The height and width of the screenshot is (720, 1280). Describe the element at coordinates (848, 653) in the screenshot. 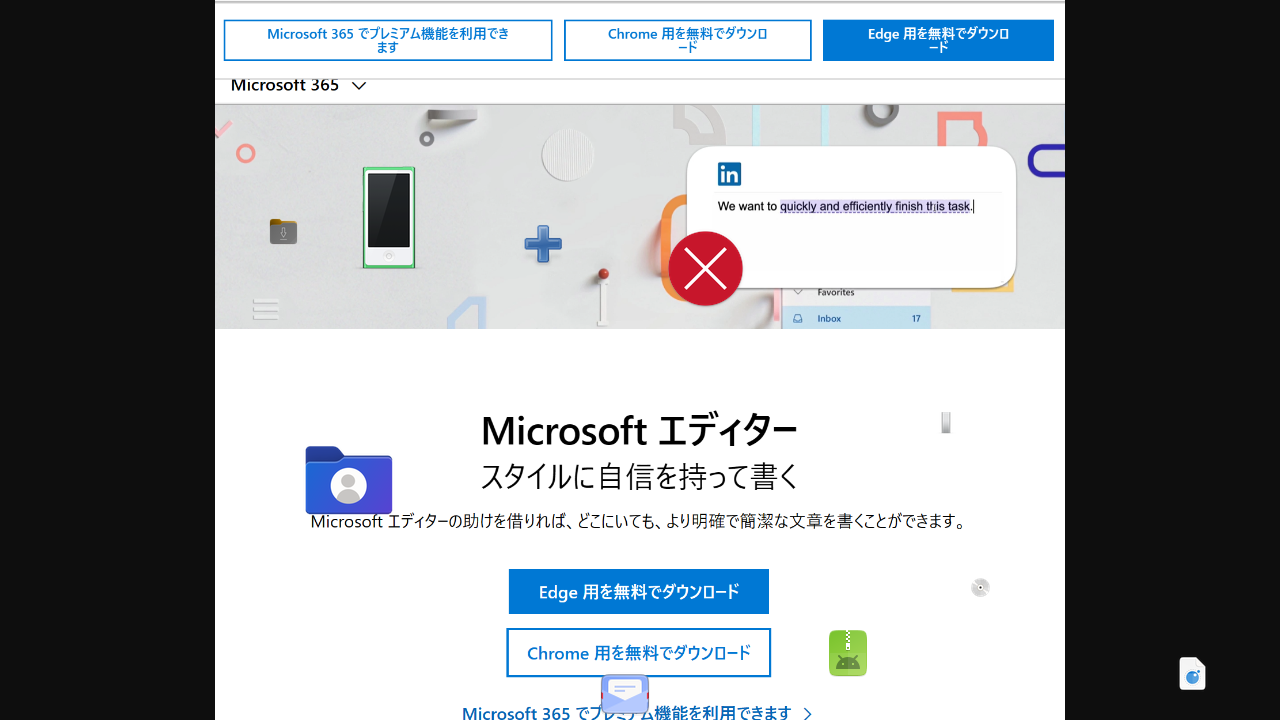

I see `an android application package file (apk)` at that location.